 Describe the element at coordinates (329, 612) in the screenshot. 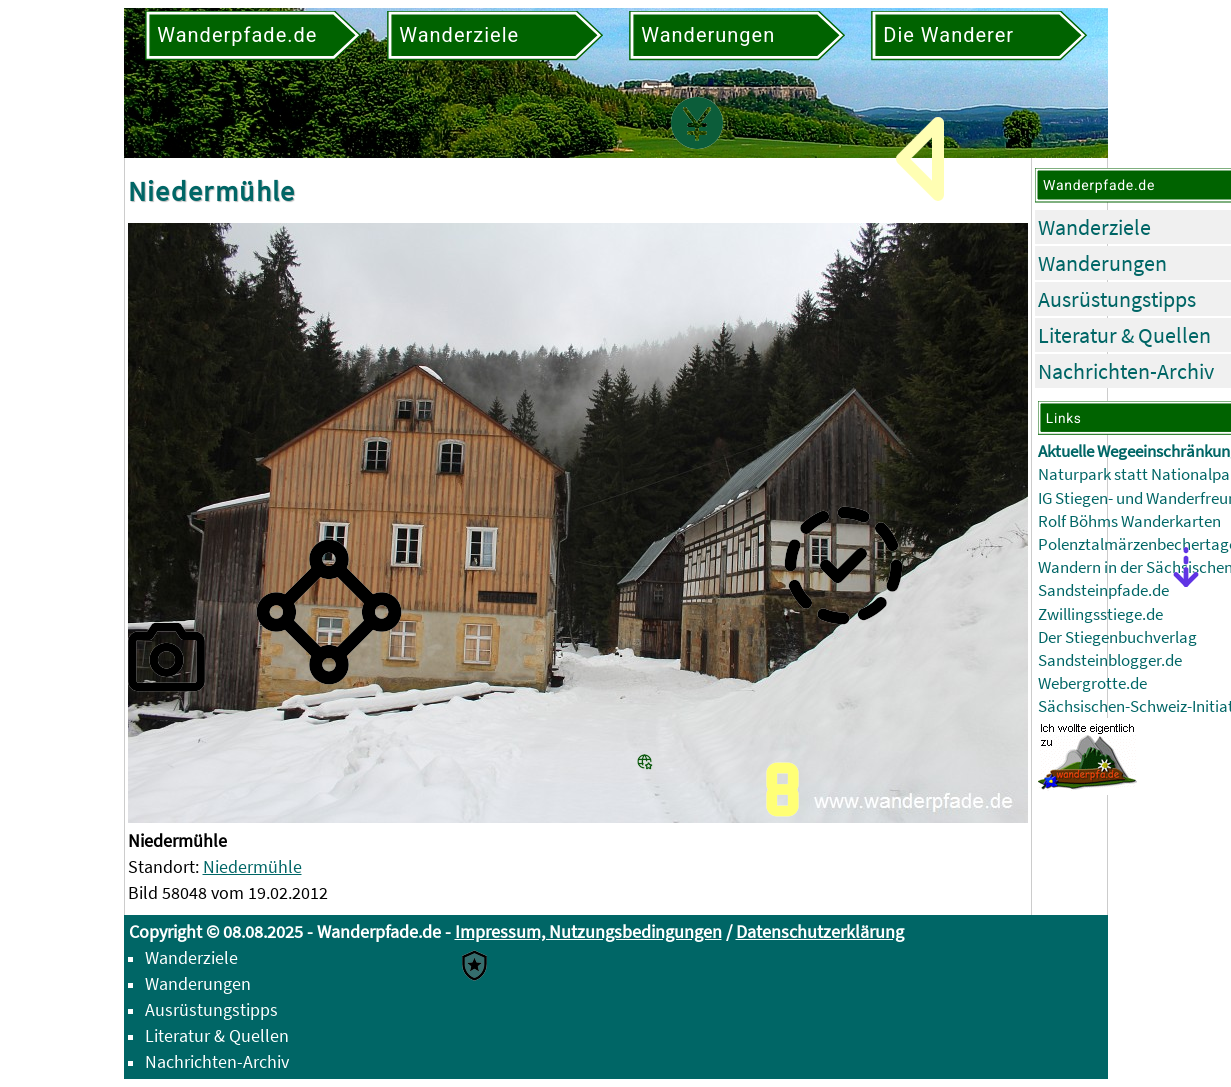

I see `view ring network topology` at that location.